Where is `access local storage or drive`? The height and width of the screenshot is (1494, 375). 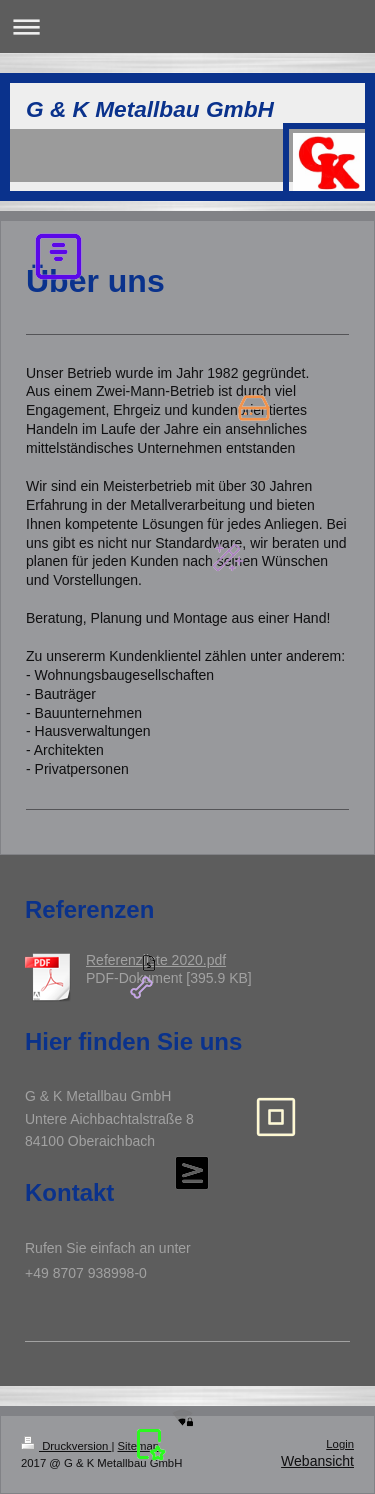 access local storage or drive is located at coordinates (254, 408).